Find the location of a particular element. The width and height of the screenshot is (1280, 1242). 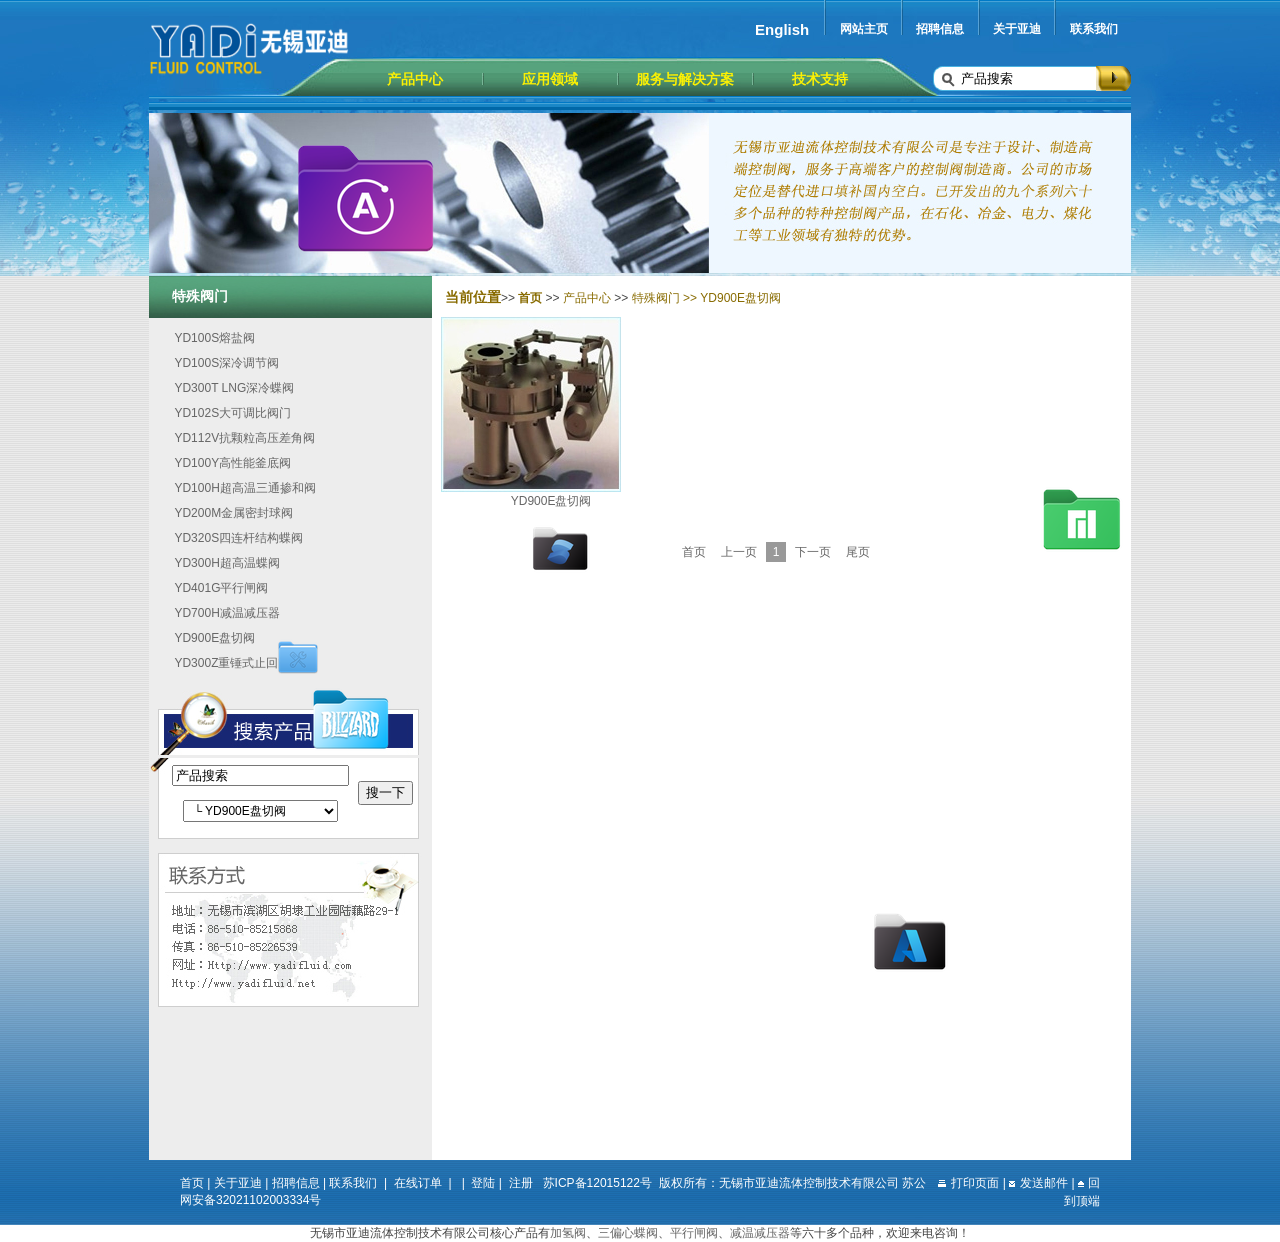

open the utilities folder is located at coordinates (298, 657).